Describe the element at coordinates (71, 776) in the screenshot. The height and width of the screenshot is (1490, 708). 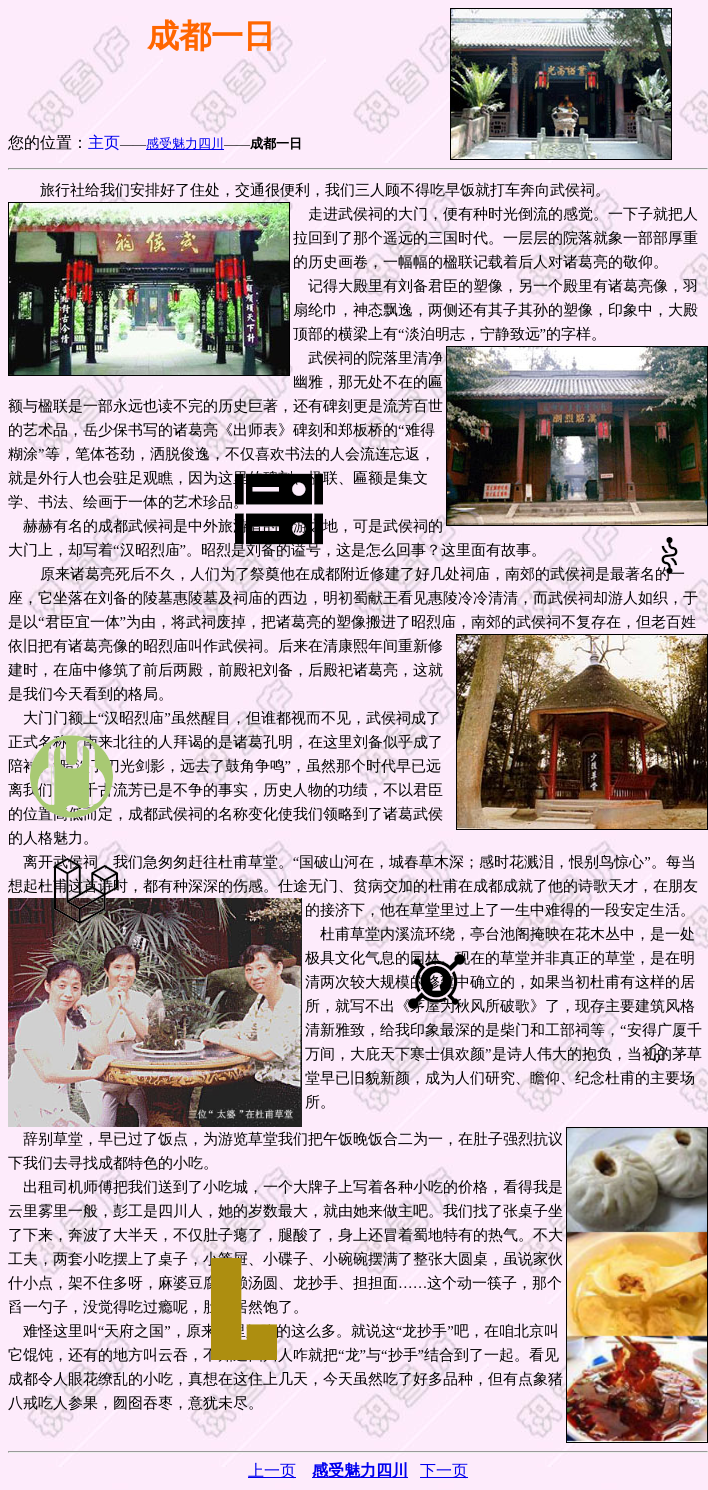
I see `open mumble voice chat application` at that location.